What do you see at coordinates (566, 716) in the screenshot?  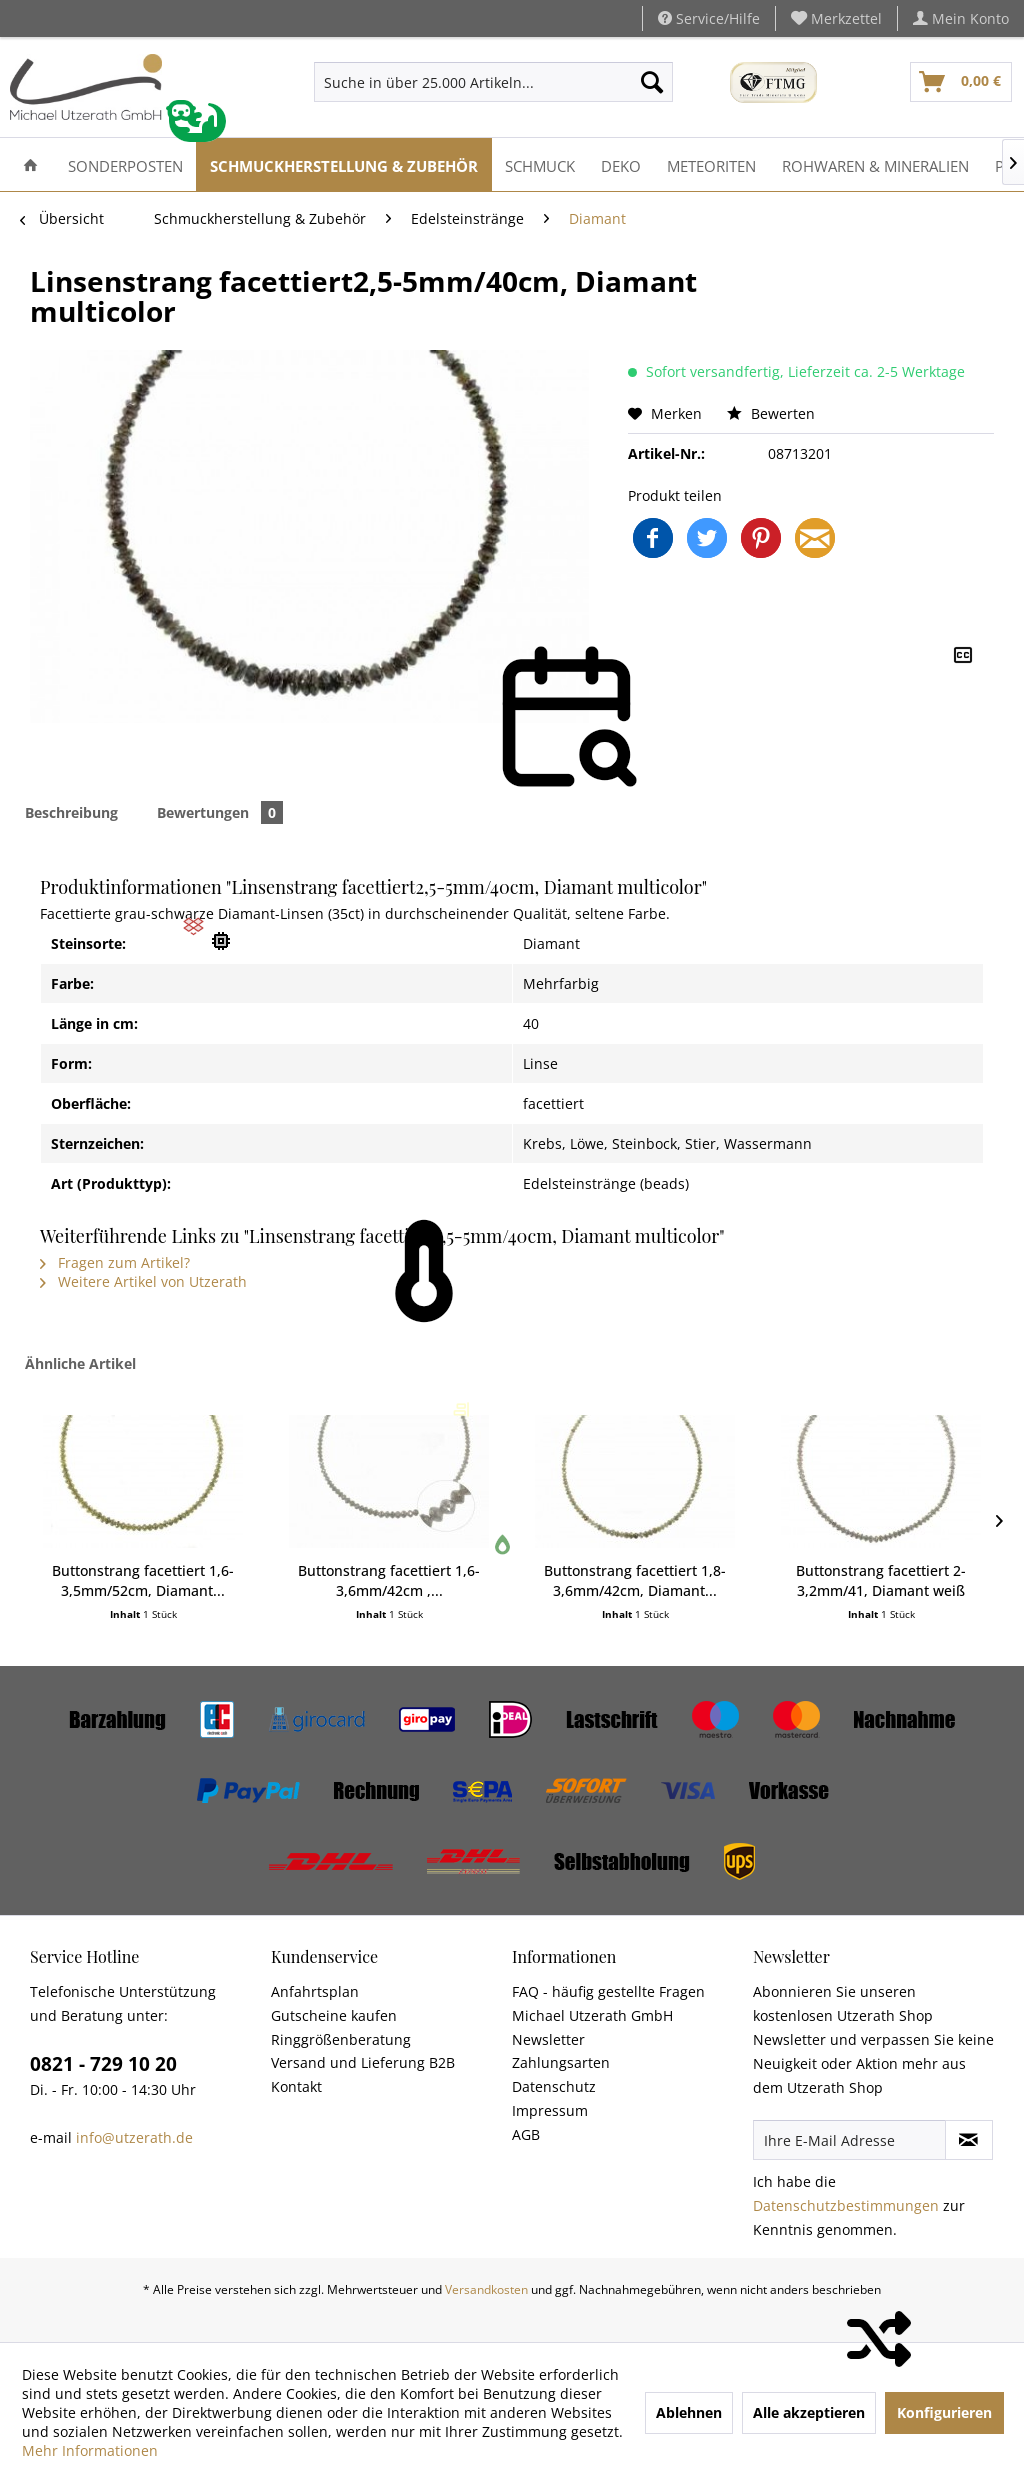 I see `search for events or dates in calendar` at bounding box center [566, 716].